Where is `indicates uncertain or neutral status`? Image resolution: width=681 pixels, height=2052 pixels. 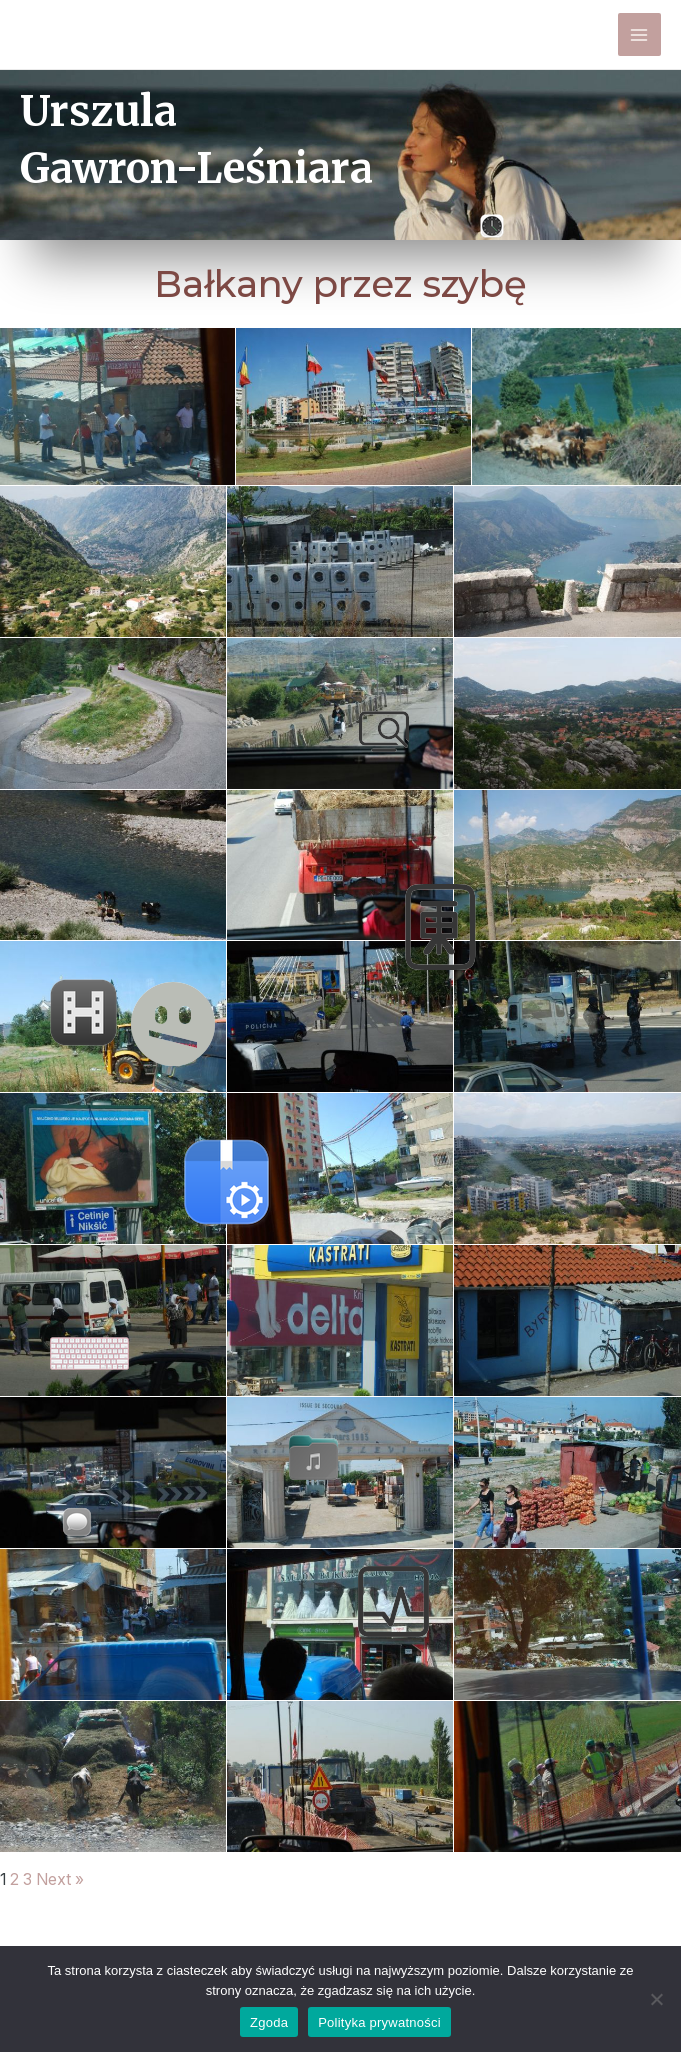
indicates uncertain or neutral status is located at coordinates (173, 1024).